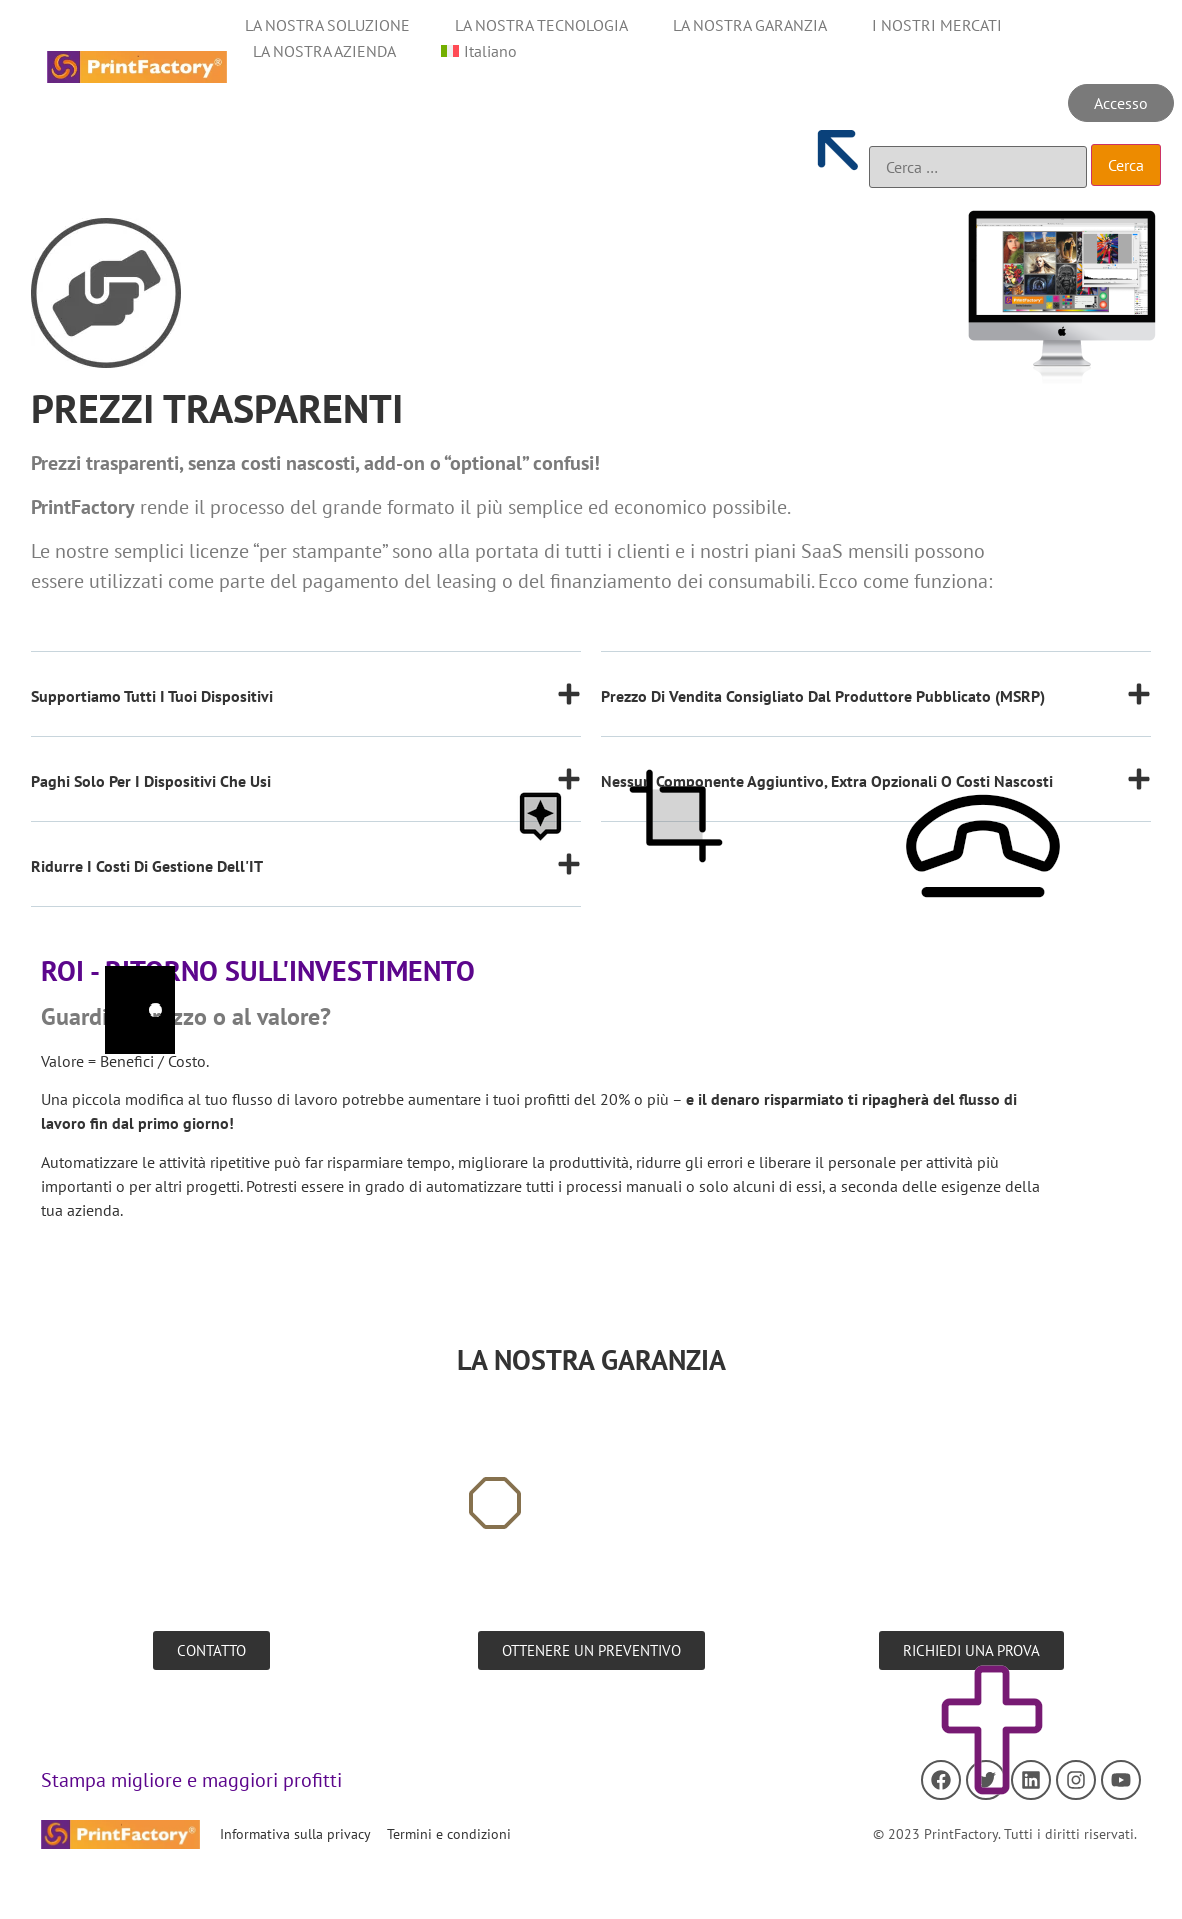  Describe the element at coordinates (495, 1503) in the screenshot. I see `generic shape or placeholder icon` at that location.